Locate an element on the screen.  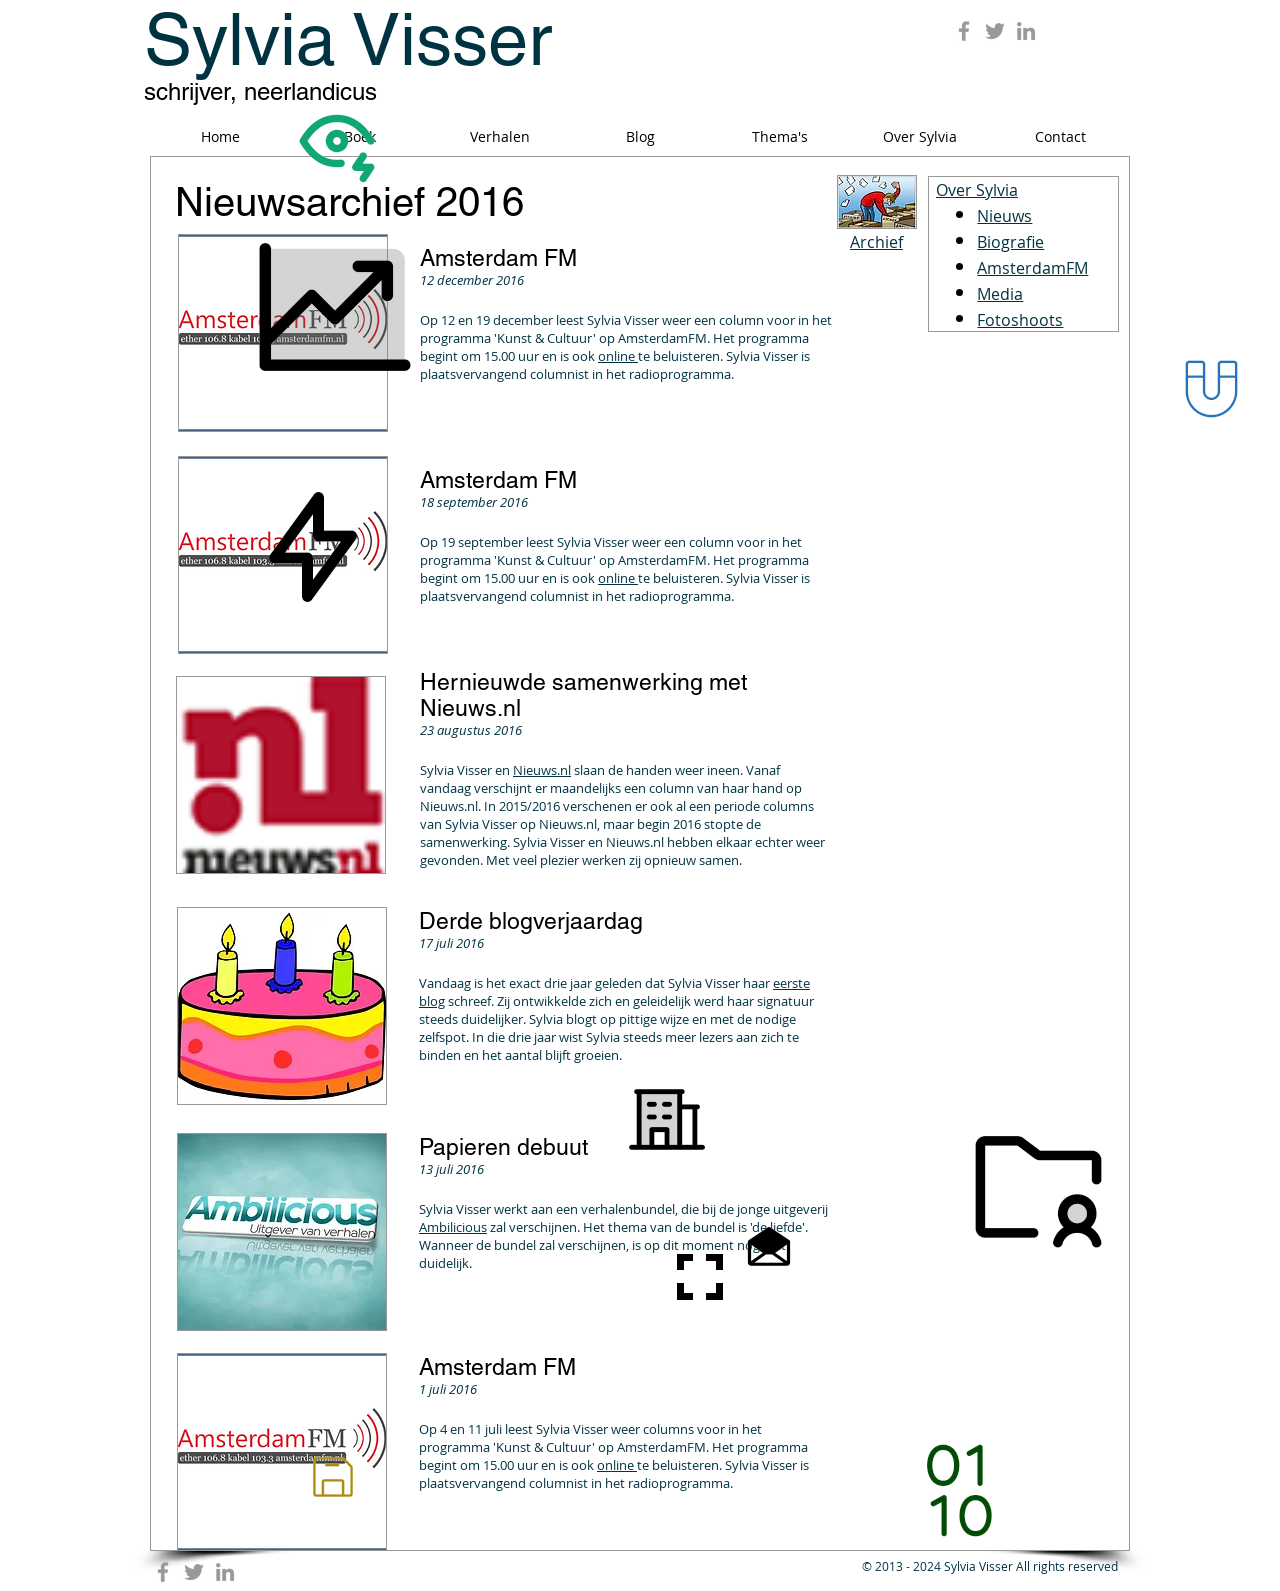
save current file or document is located at coordinates (333, 1477).